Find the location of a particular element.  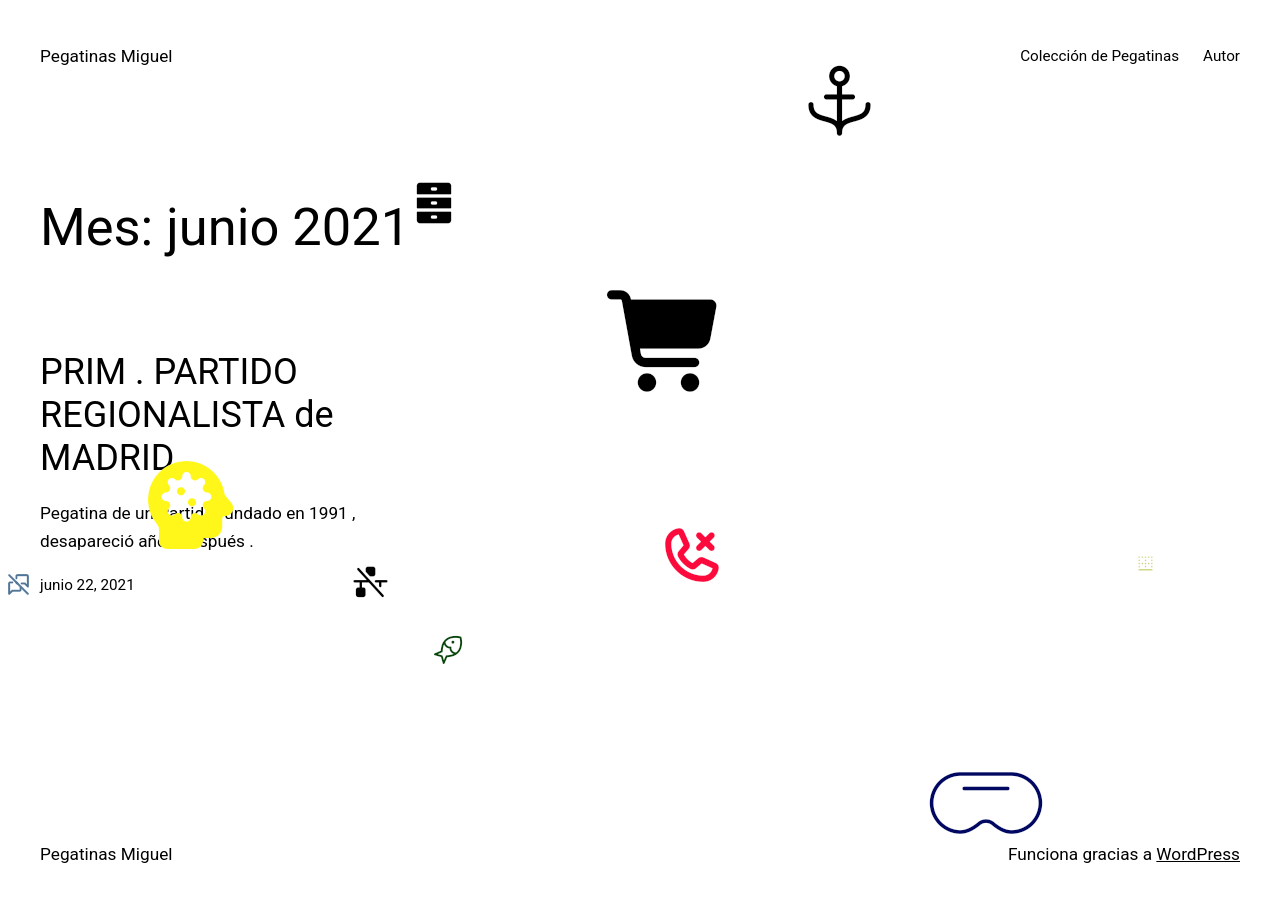

indicates a mental health or neurological condition is located at coordinates (192, 505).